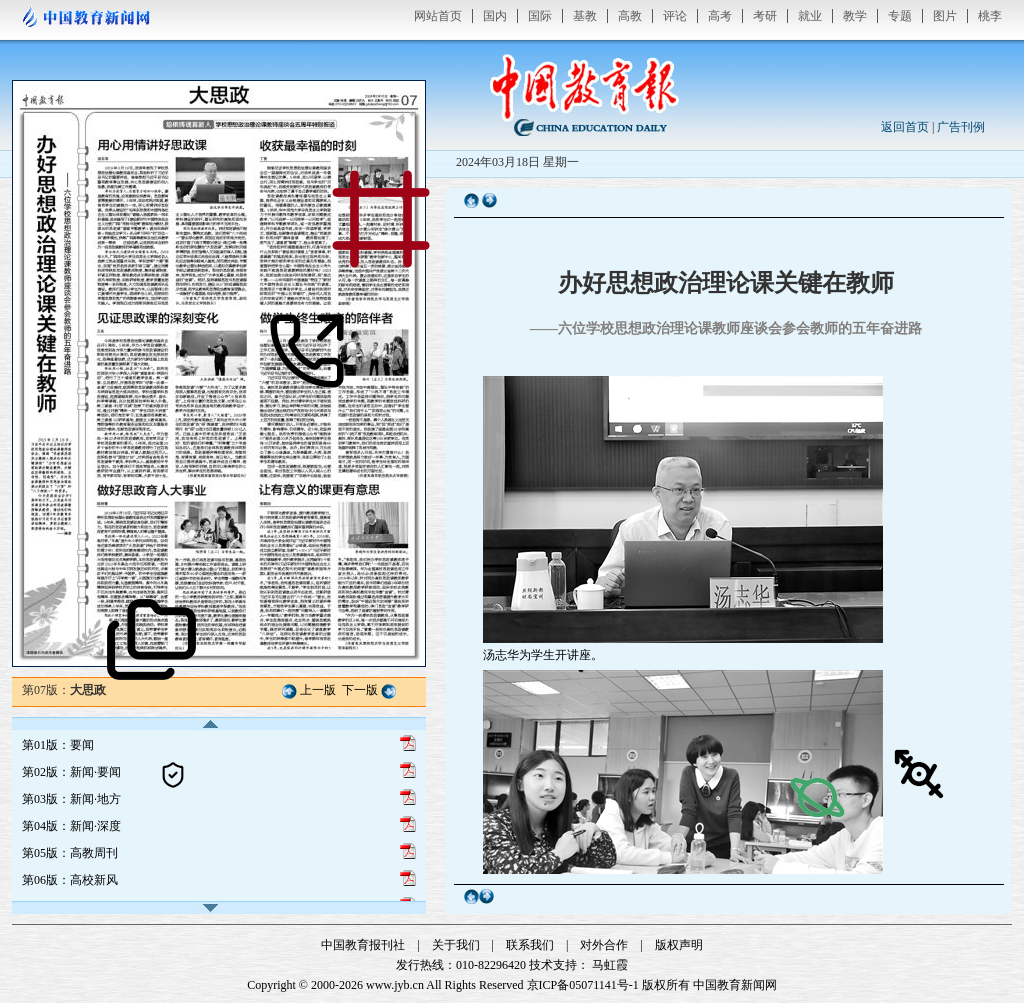 This screenshot has width=1024, height=1003. I want to click on indicates verified security or protection status, so click(173, 775).